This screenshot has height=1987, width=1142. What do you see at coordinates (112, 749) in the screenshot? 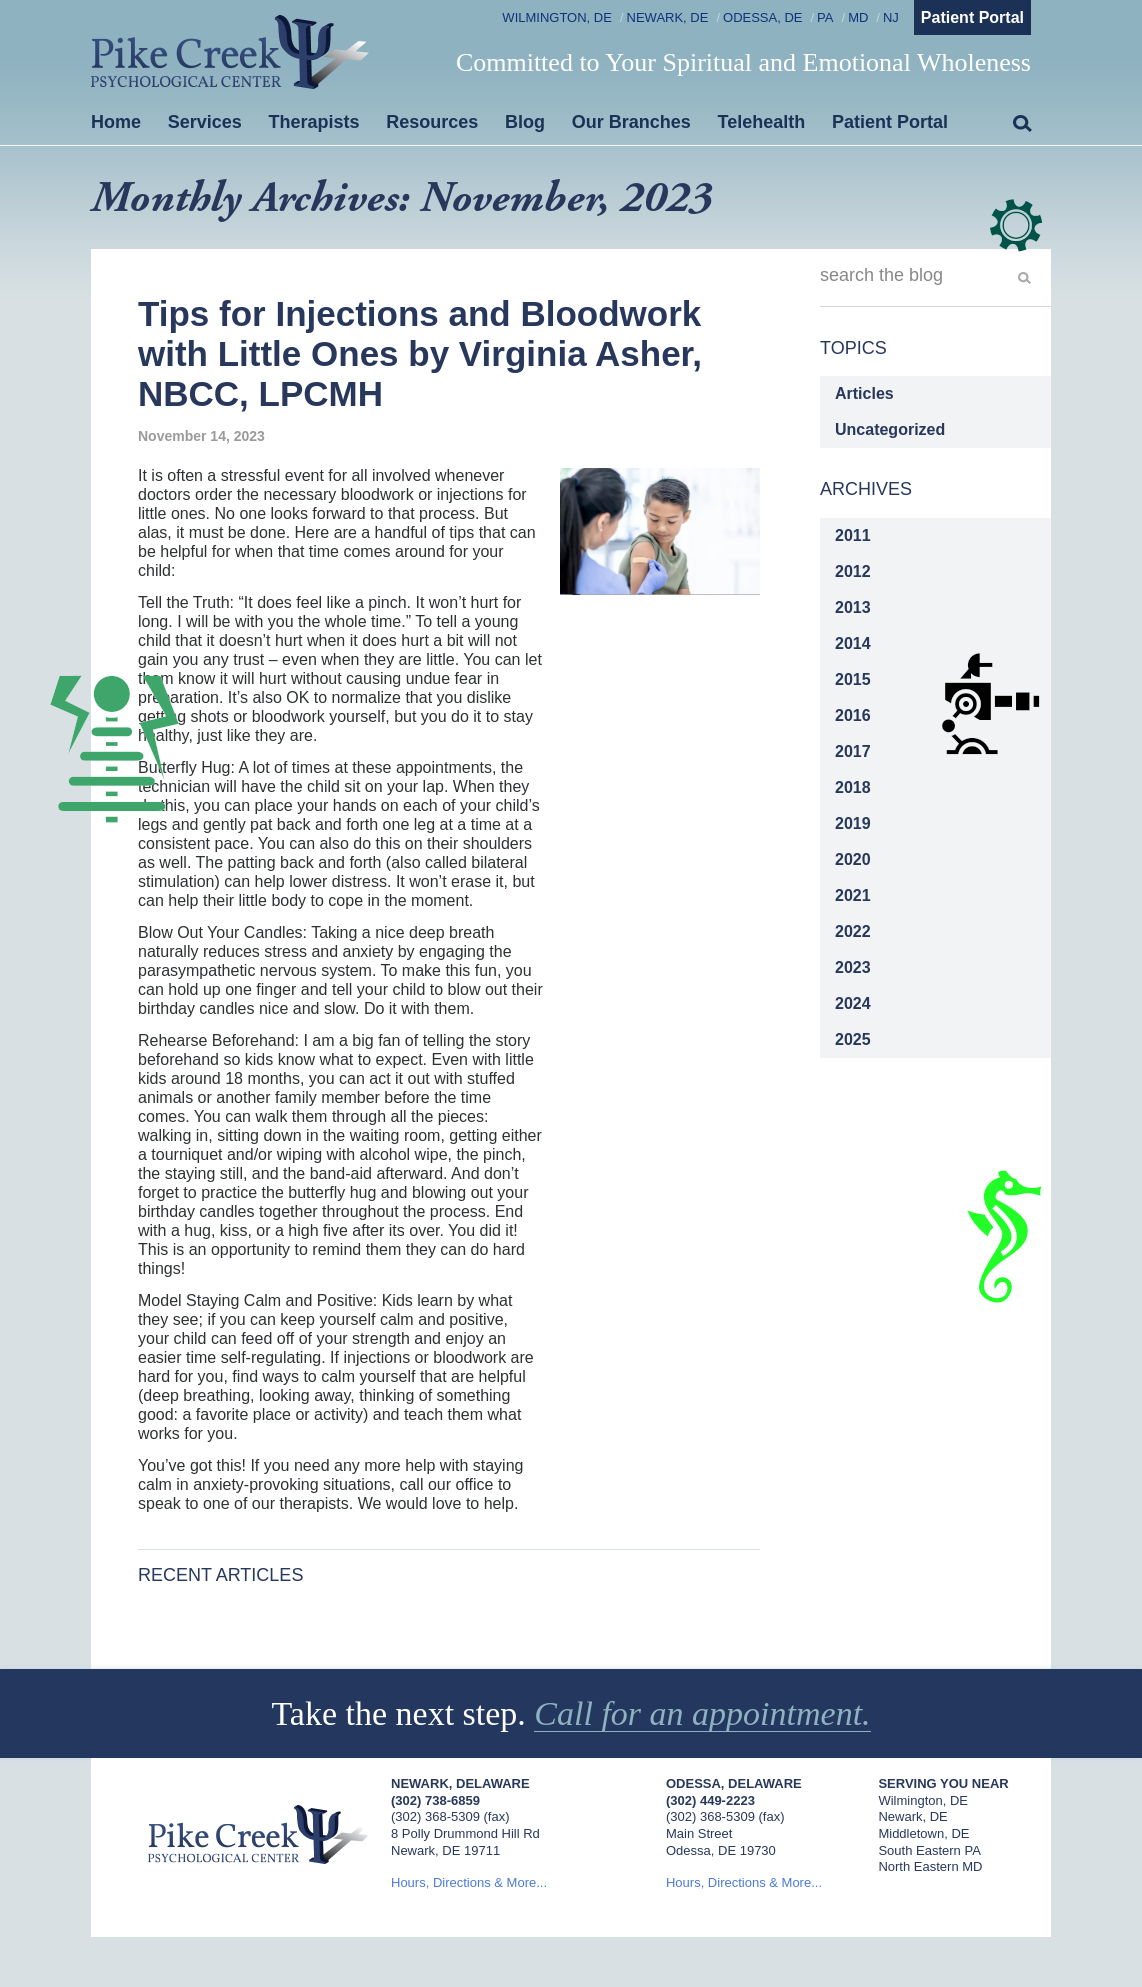
I see `indicates electricity or power generation` at bounding box center [112, 749].